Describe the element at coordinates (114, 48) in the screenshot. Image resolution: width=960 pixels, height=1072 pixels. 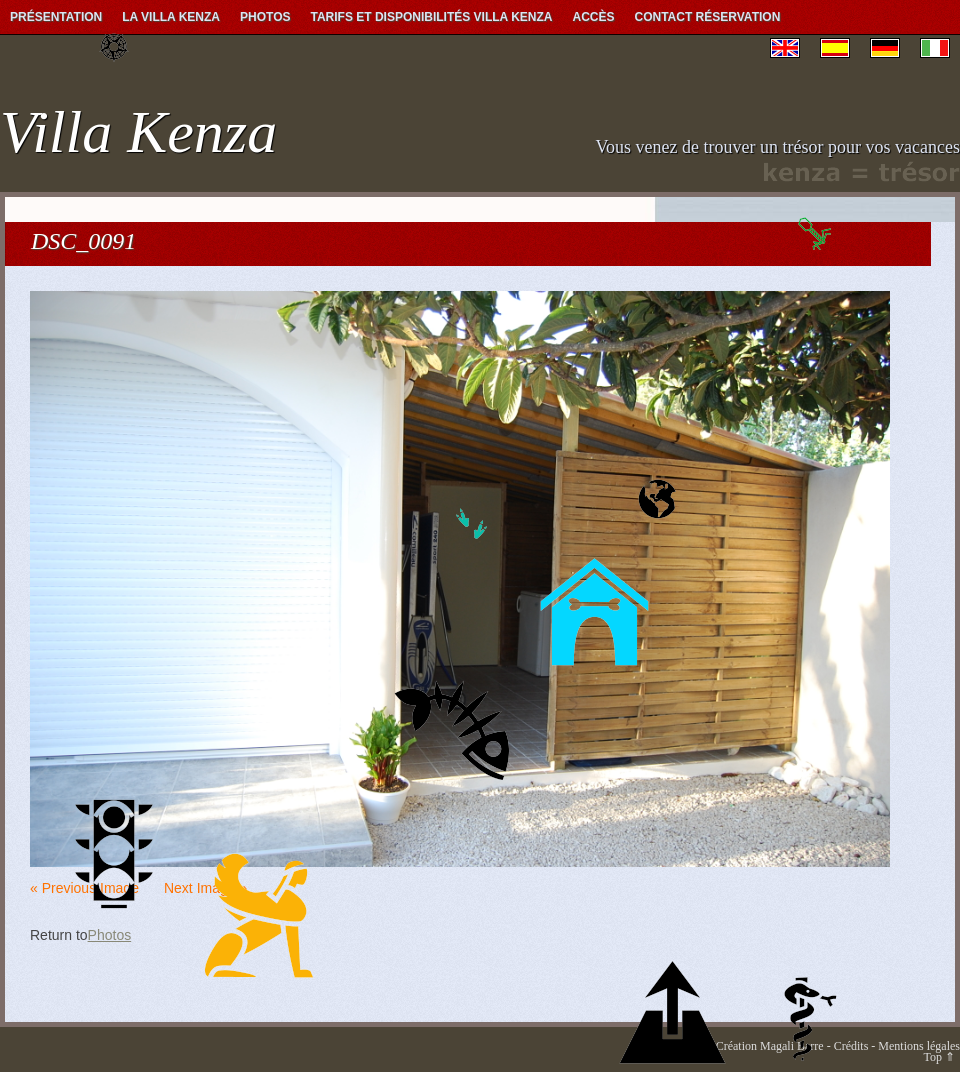
I see `indicates occult or mystical game element` at that location.